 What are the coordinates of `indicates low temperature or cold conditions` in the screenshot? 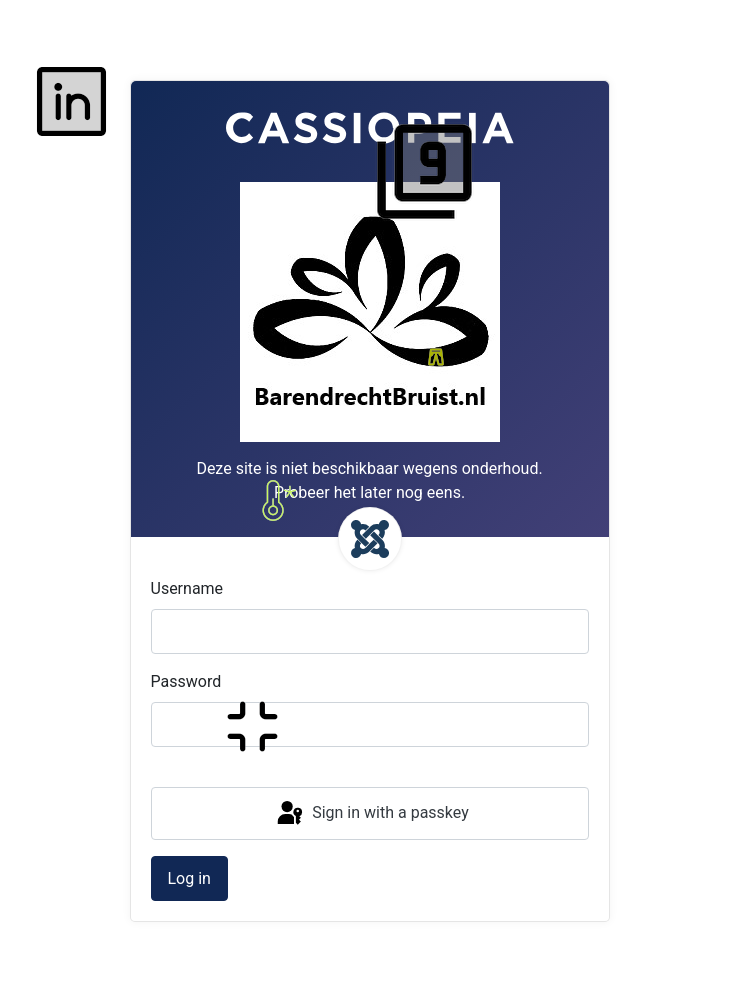 It's located at (274, 500).